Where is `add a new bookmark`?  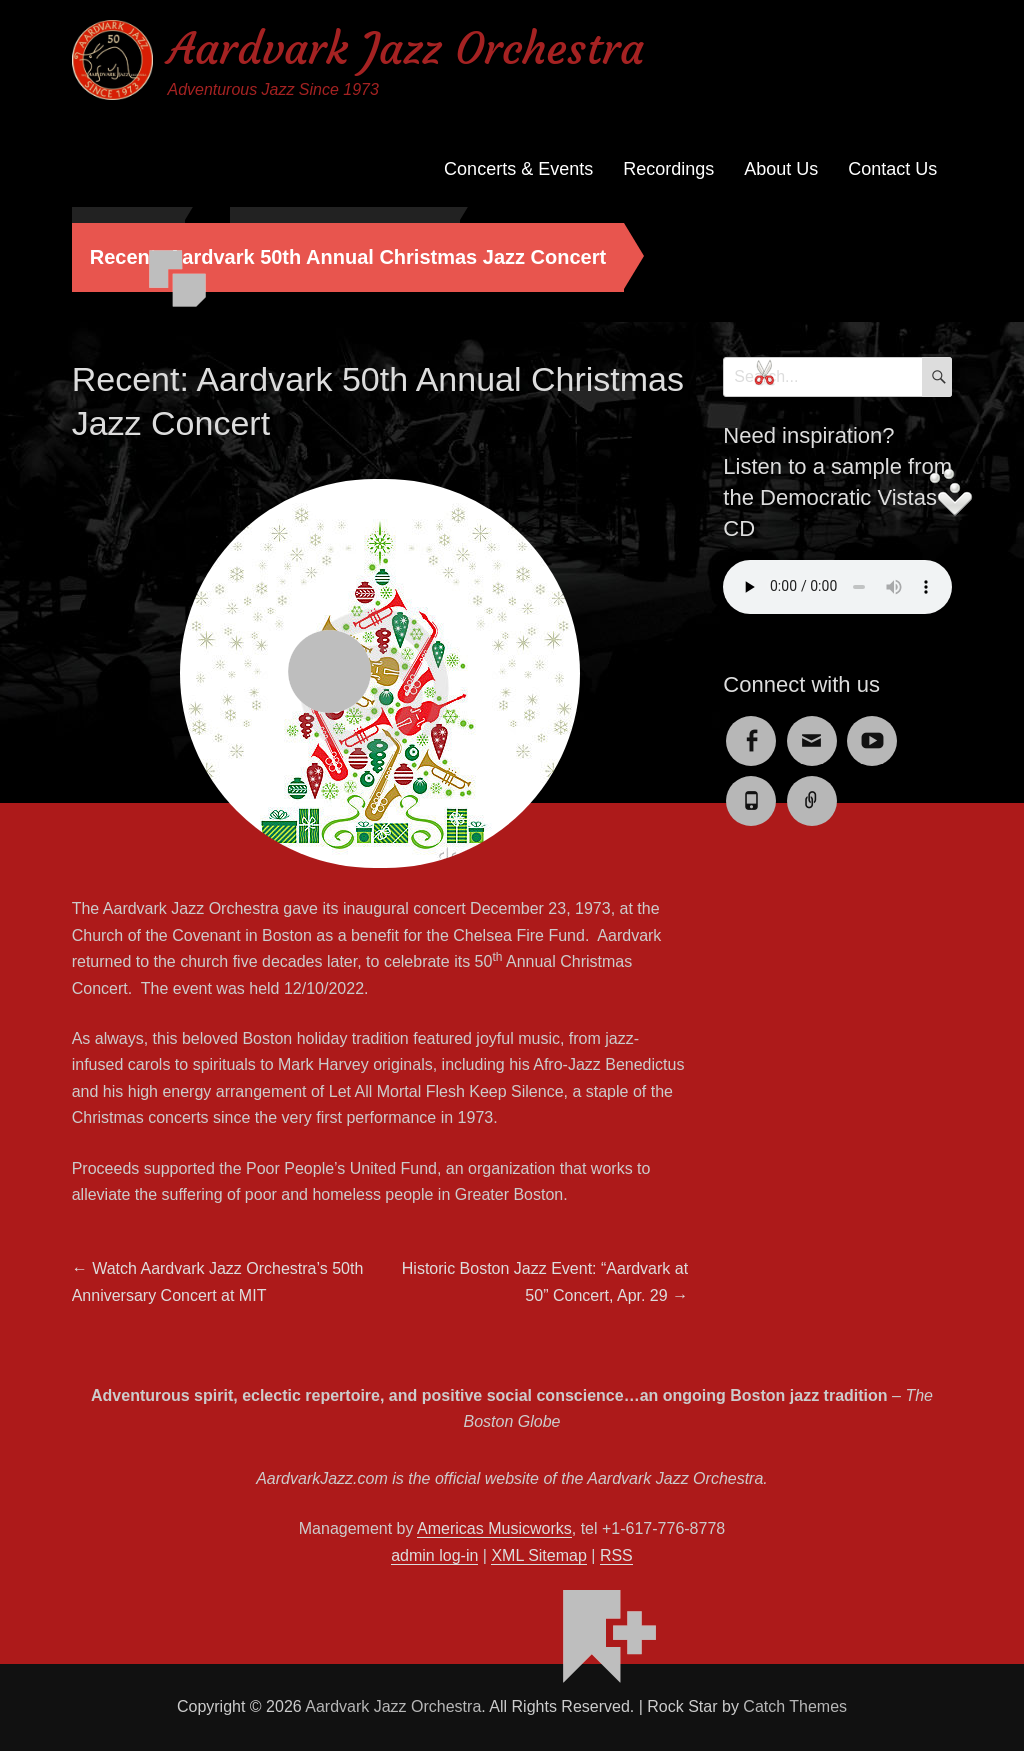 add a new bookmark is located at coordinates (606, 1647).